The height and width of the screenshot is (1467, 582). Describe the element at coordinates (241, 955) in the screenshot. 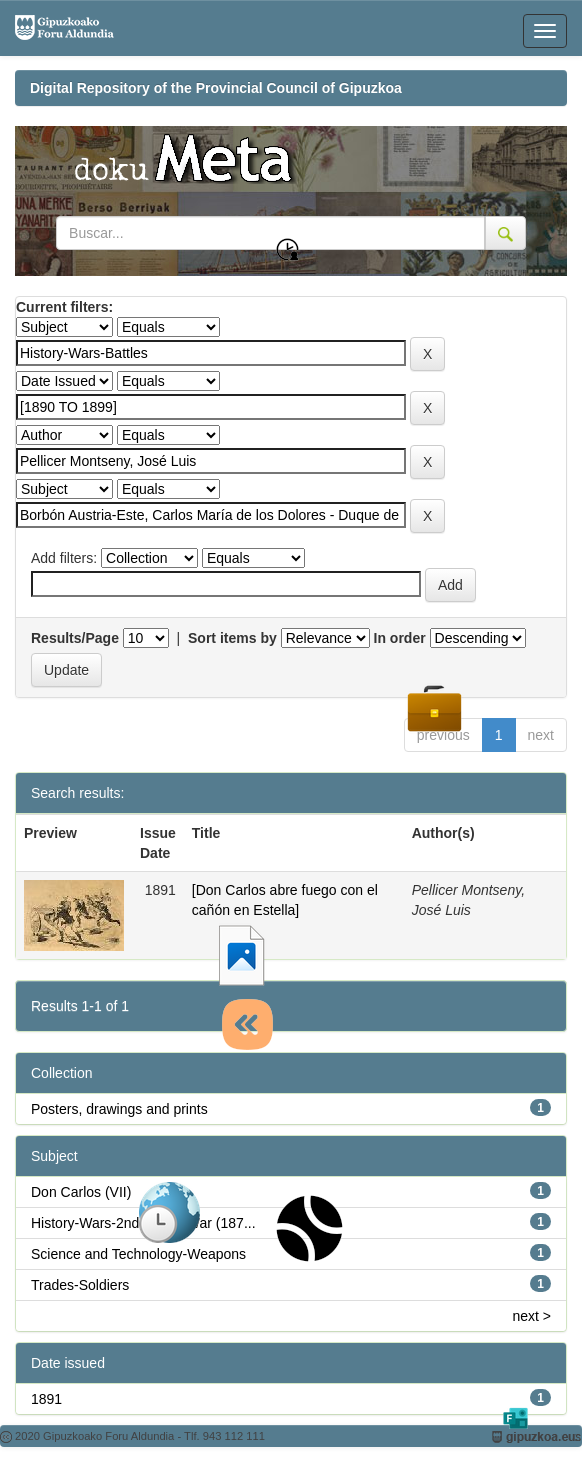

I see `open an image file` at that location.